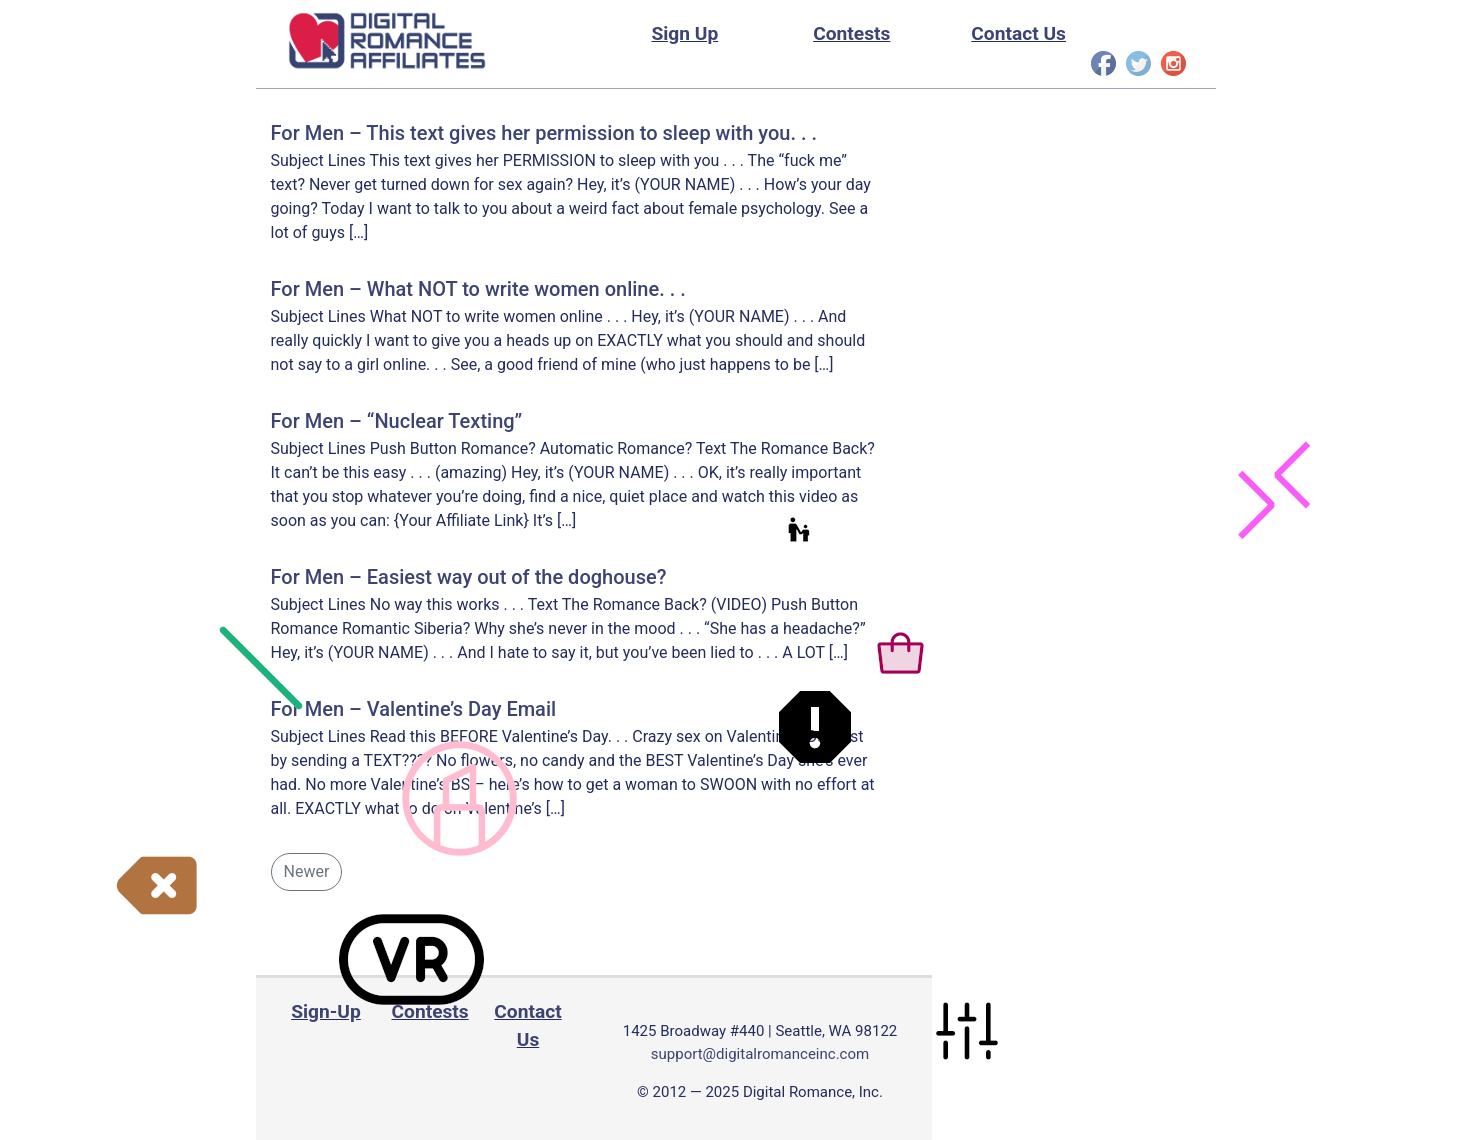 The image size is (1471, 1140). I want to click on report a problem or violation, so click(815, 727).